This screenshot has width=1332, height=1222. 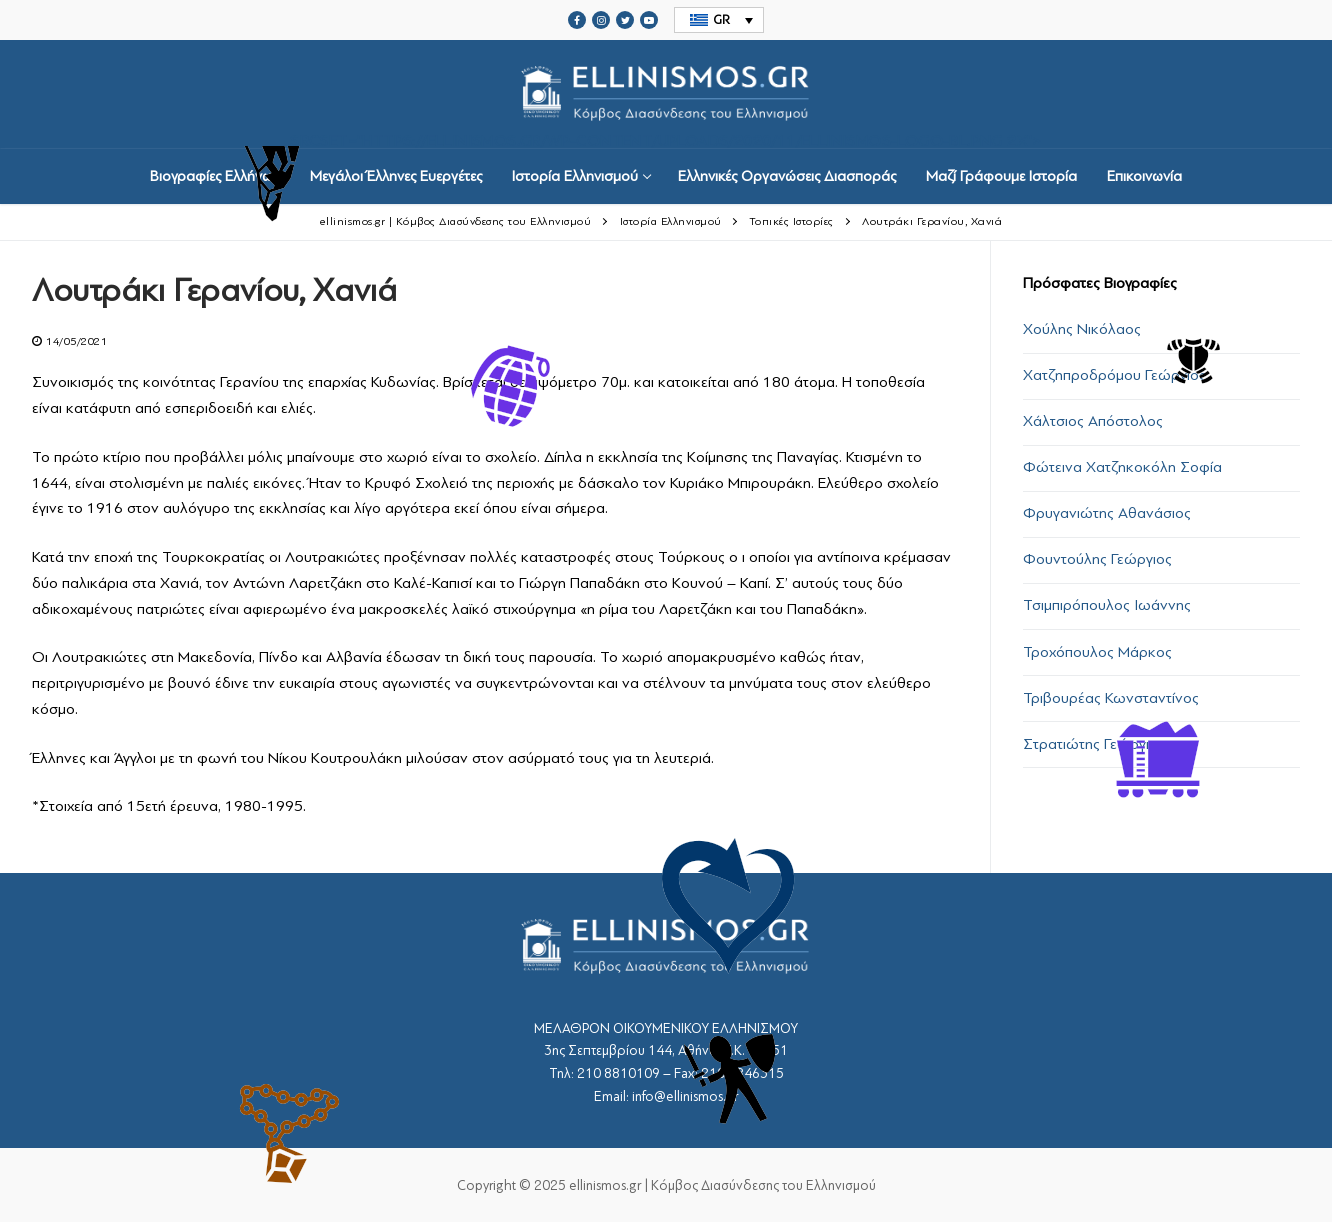 I want to click on access self-care or wellness features, so click(x=728, y=905).